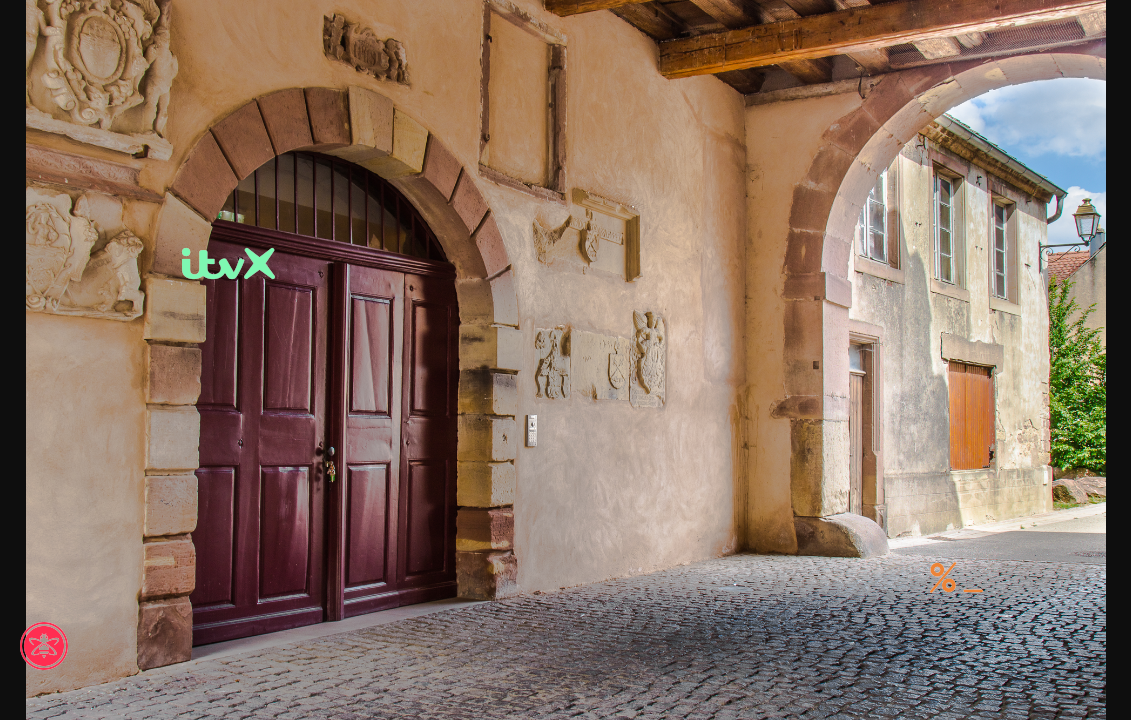 The width and height of the screenshot is (1131, 720). Describe the element at coordinates (44, 646) in the screenshot. I see `HiveMQ brand logo` at that location.